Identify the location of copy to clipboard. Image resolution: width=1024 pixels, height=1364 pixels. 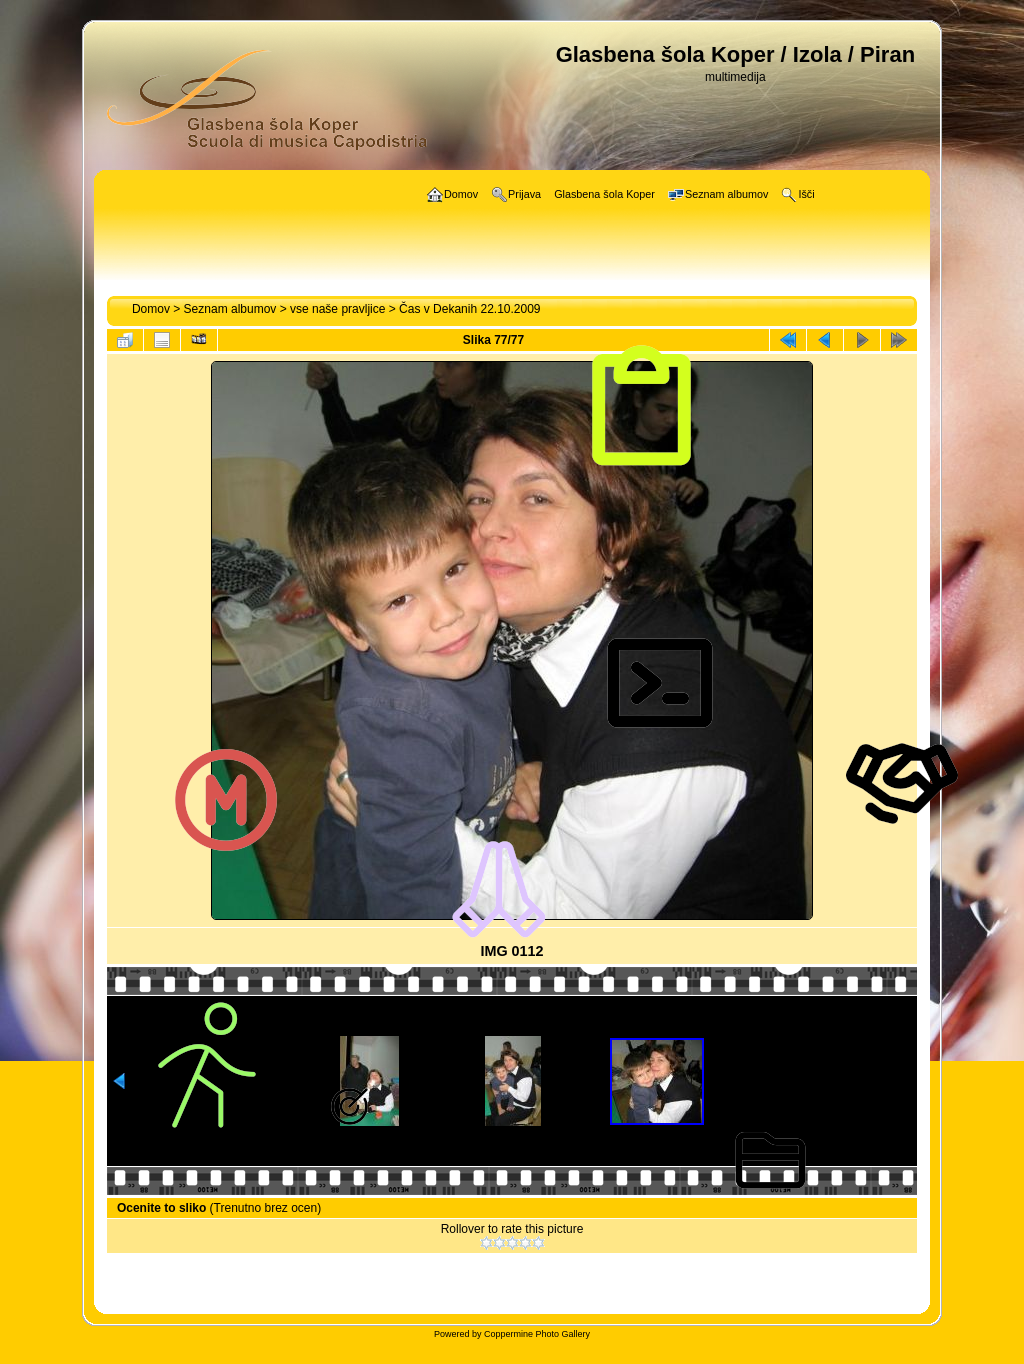
(641, 407).